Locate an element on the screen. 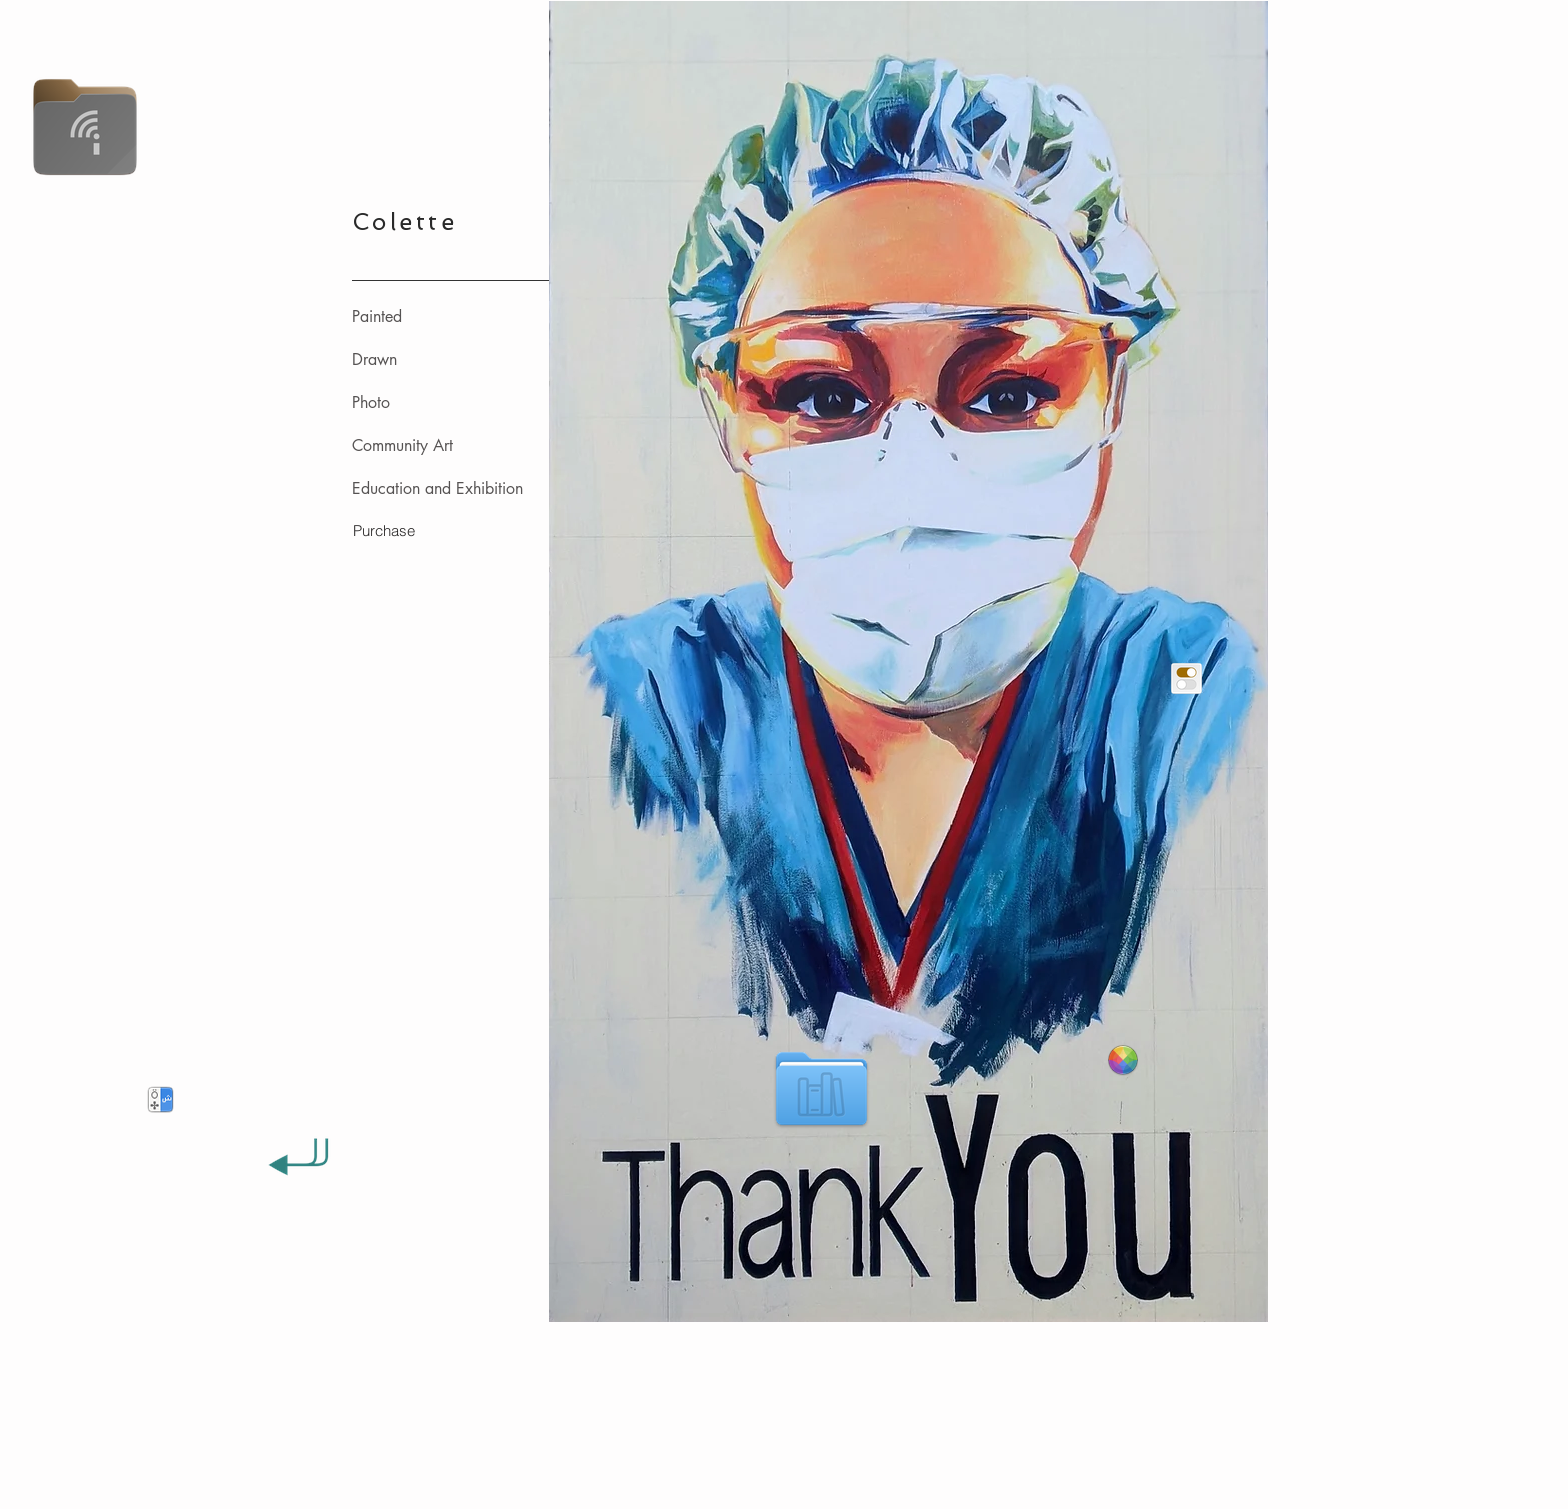 The image size is (1568, 1509). open insync cloud sync folder is located at coordinates (85, 127).